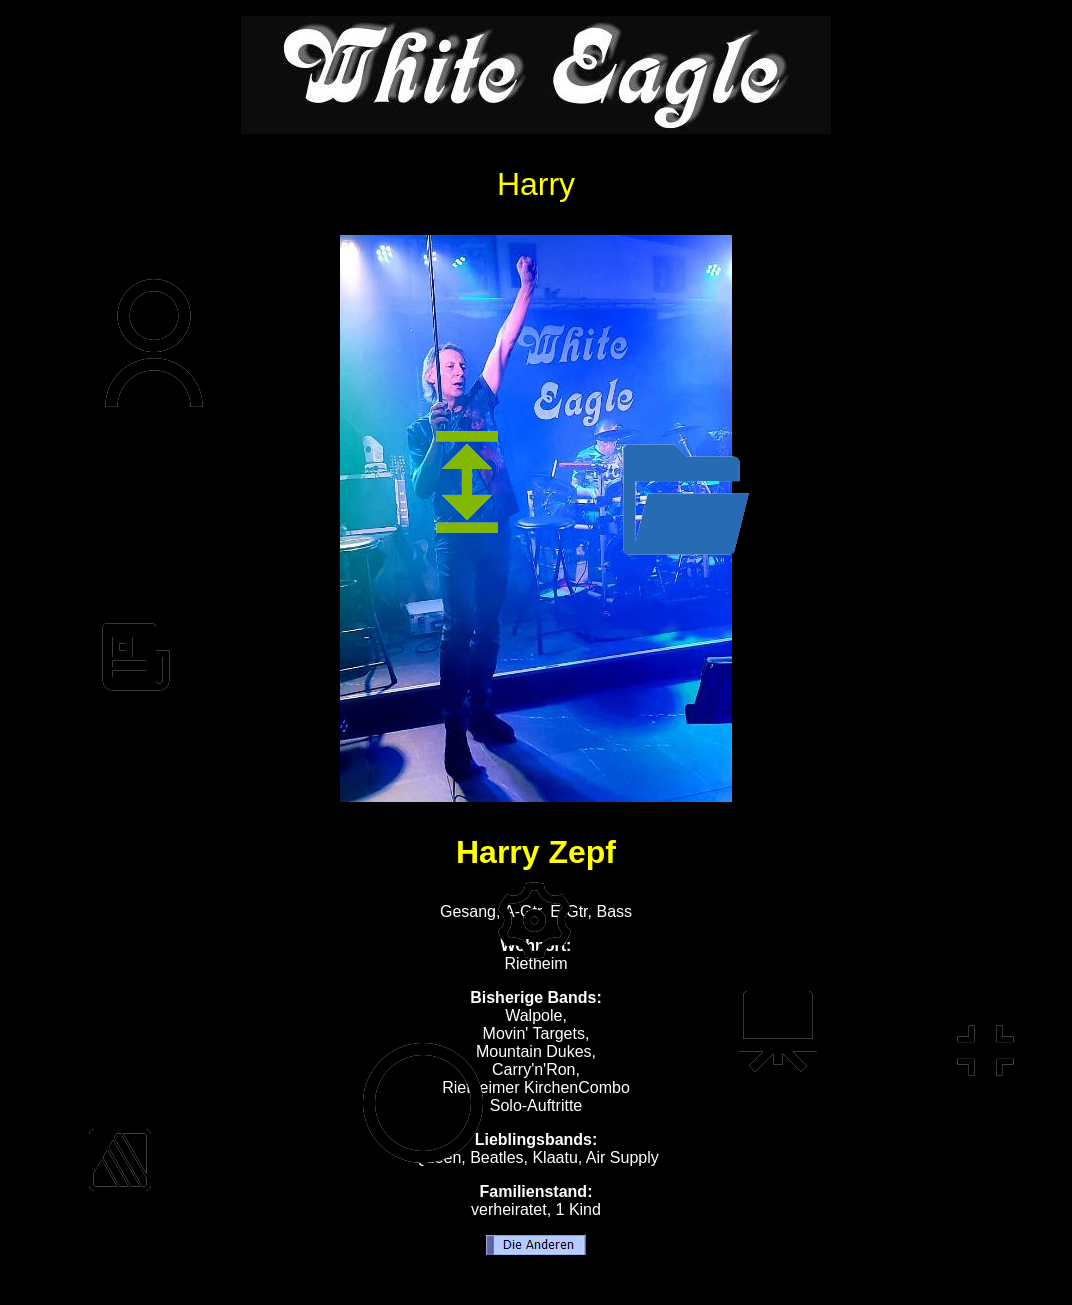 The width and height of the screenshot is (1072, 1305). What do you see at coordinates (534, 920) in the screenshot?
I see `access settings or preferences` at bounding box center [534, 920].